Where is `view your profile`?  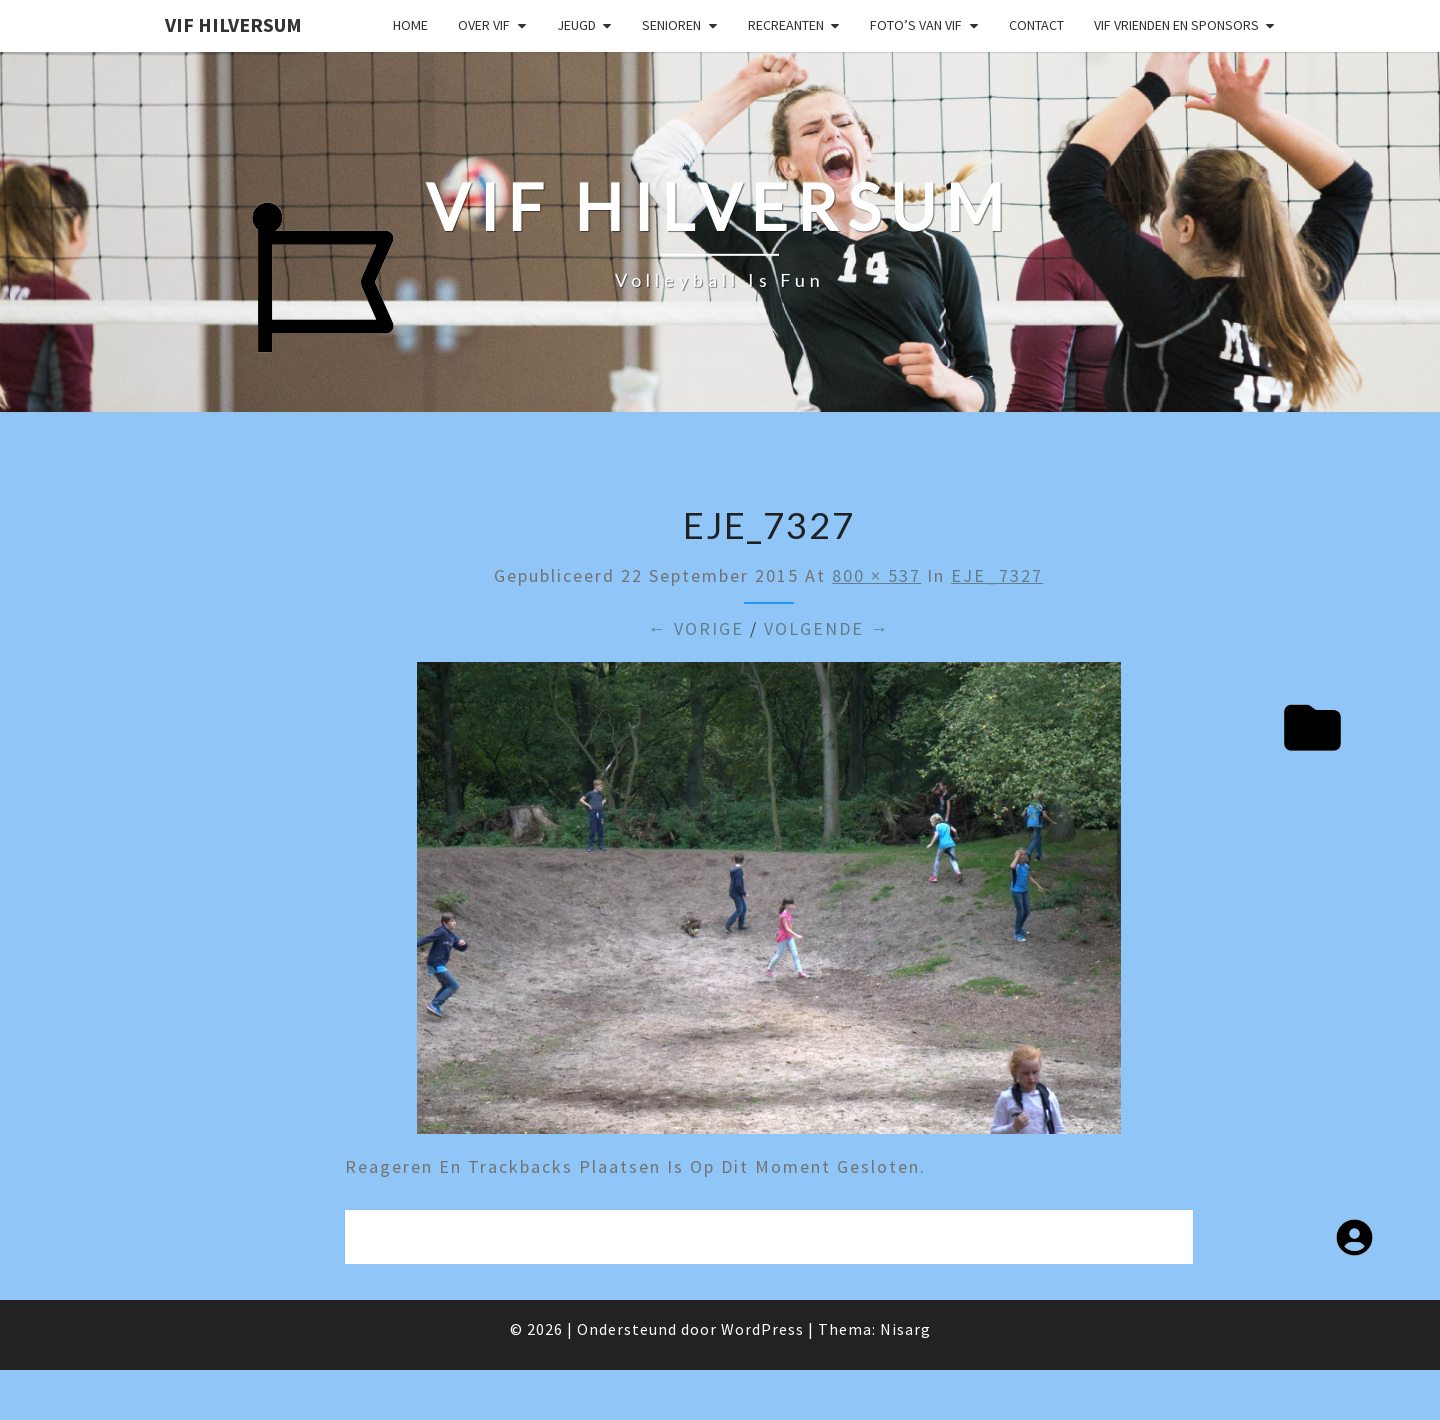 view your profile is located at coordinates (1354, 1237).